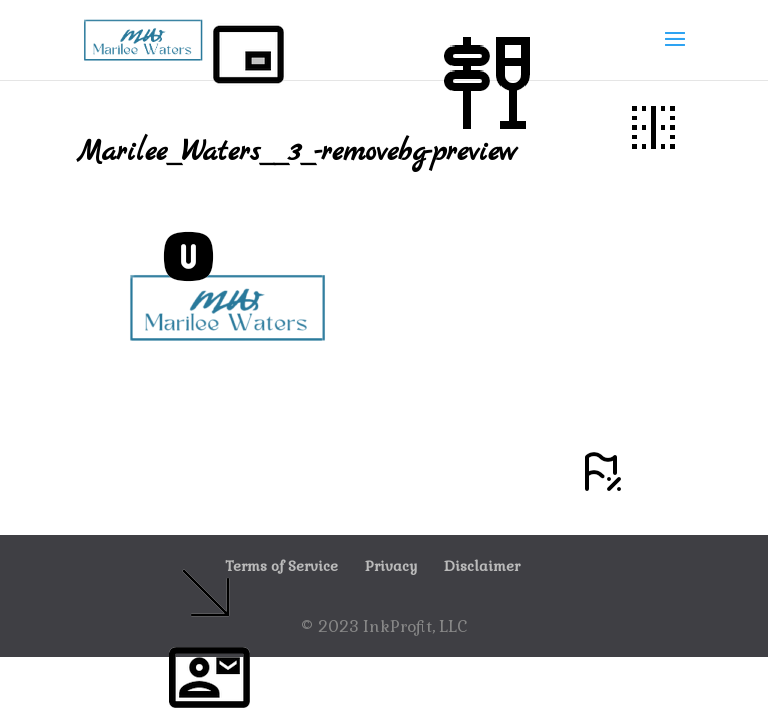 This screenshot has height=720, width=768. What do you see at coordinates (488, 83) in the screenshot?
I see `browse tapas or small plates menu` at bounding box center [488, 83].